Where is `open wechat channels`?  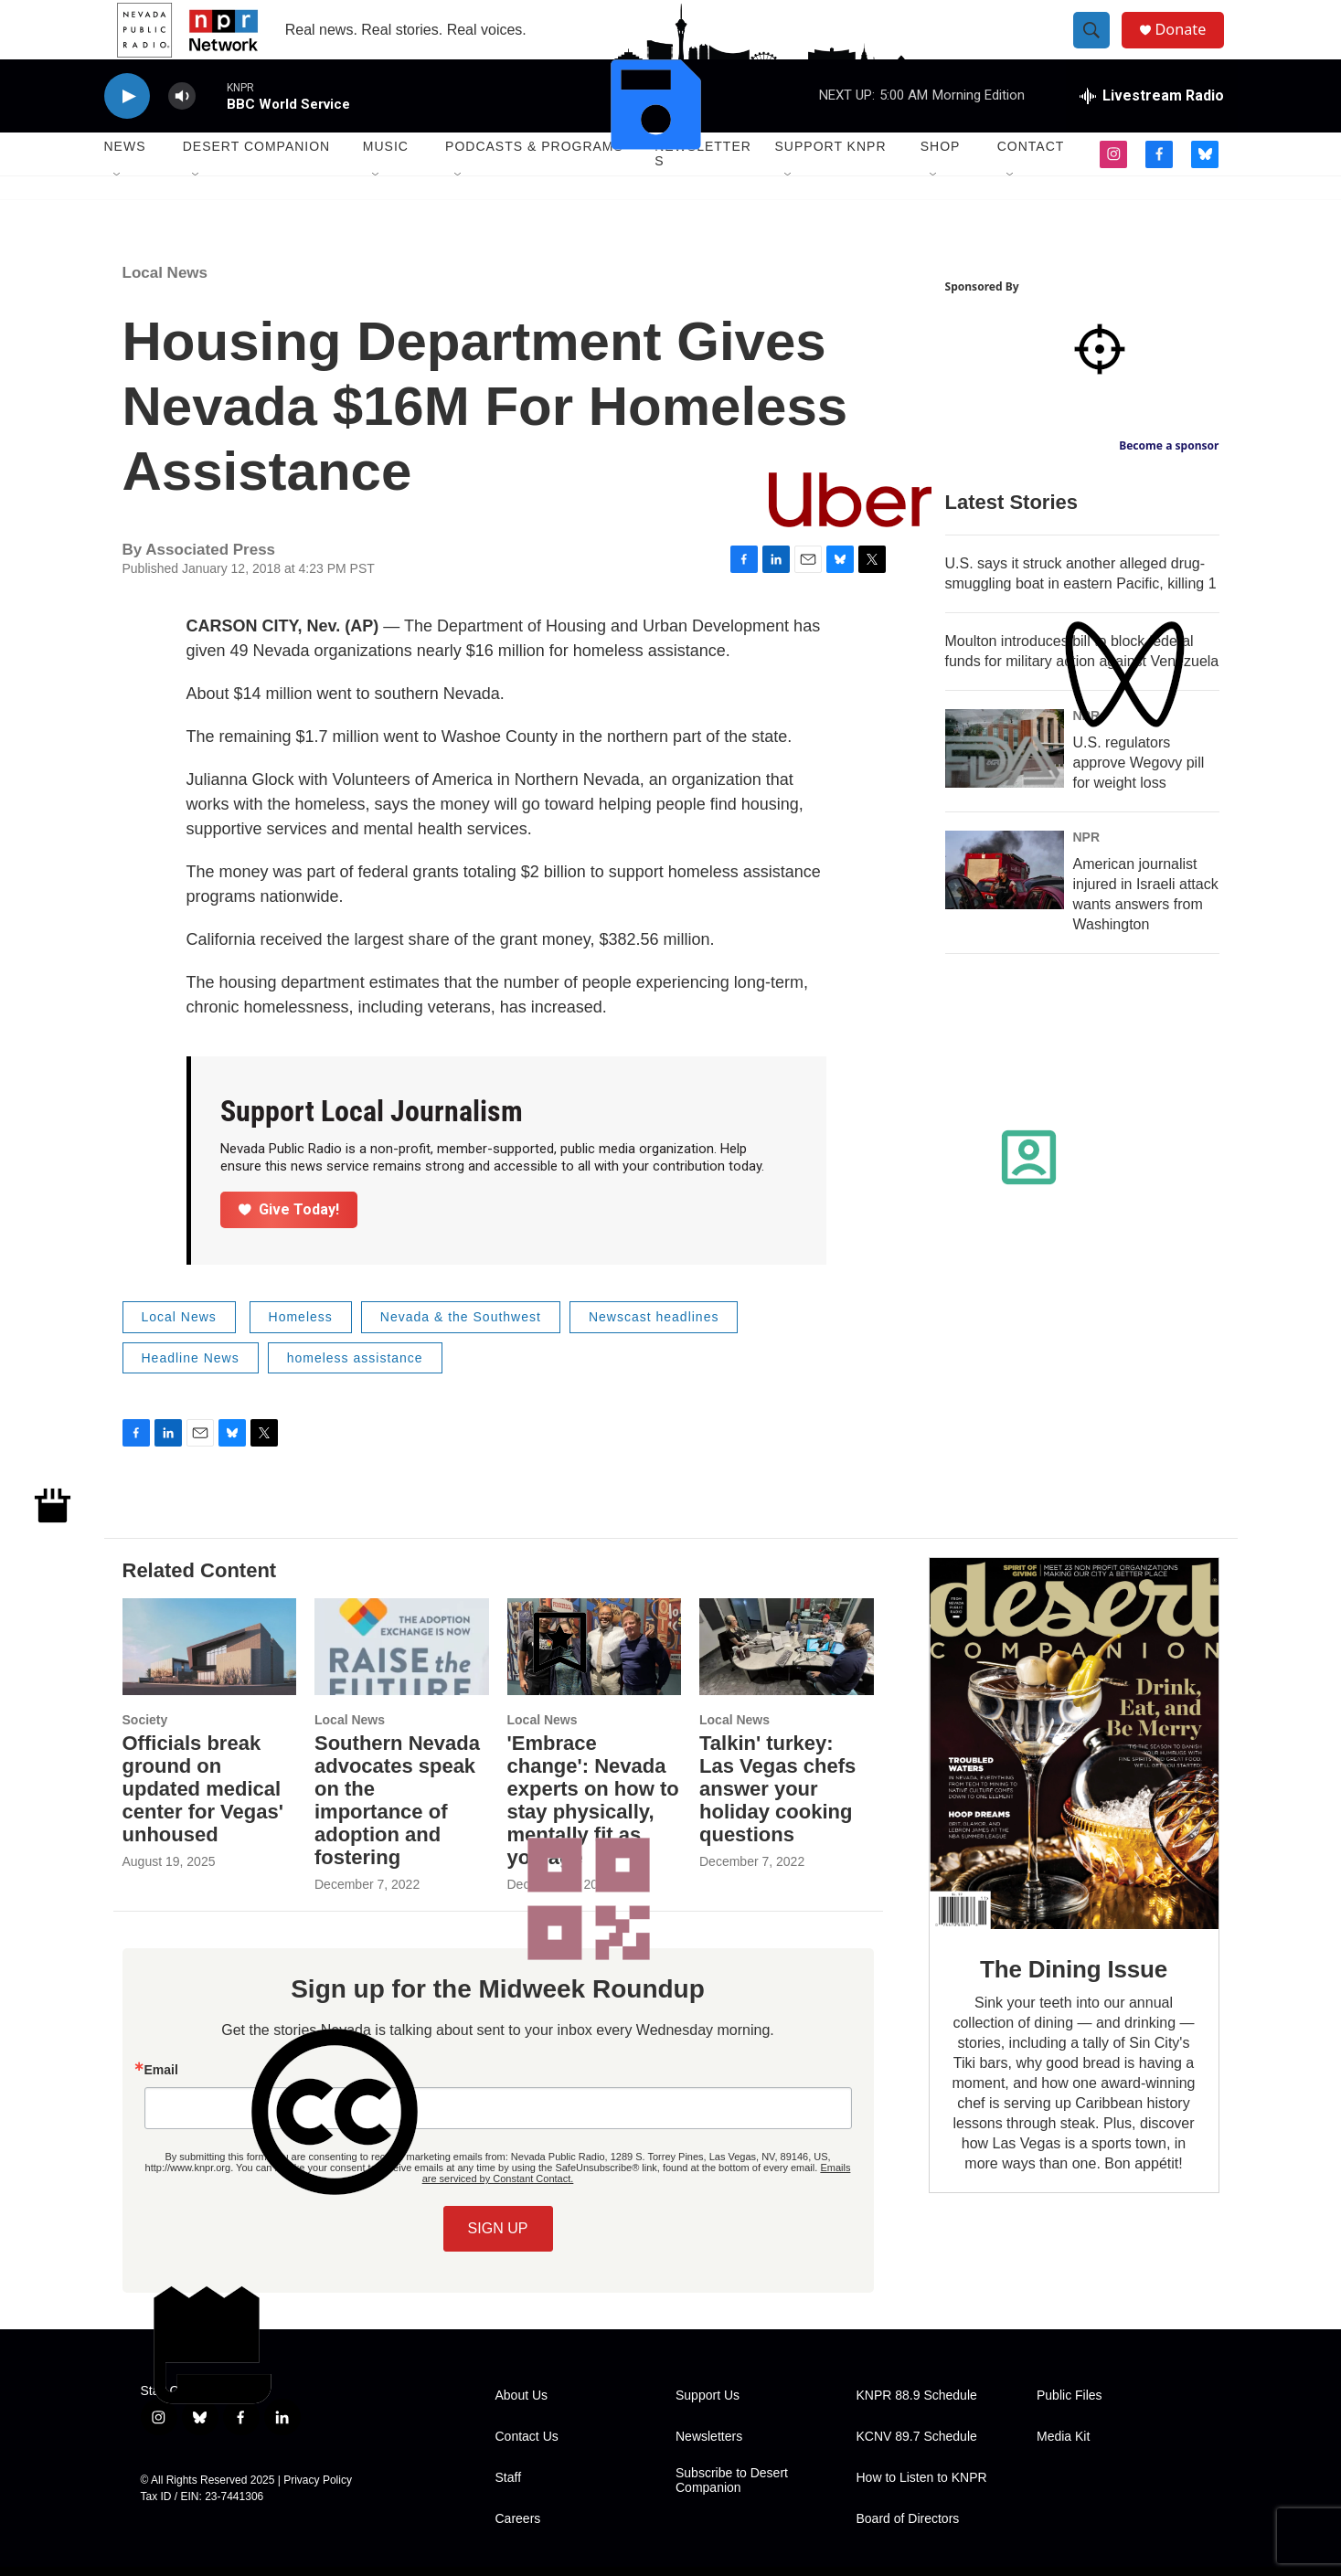 open wechat channels is located at coordinates (1124, 673).